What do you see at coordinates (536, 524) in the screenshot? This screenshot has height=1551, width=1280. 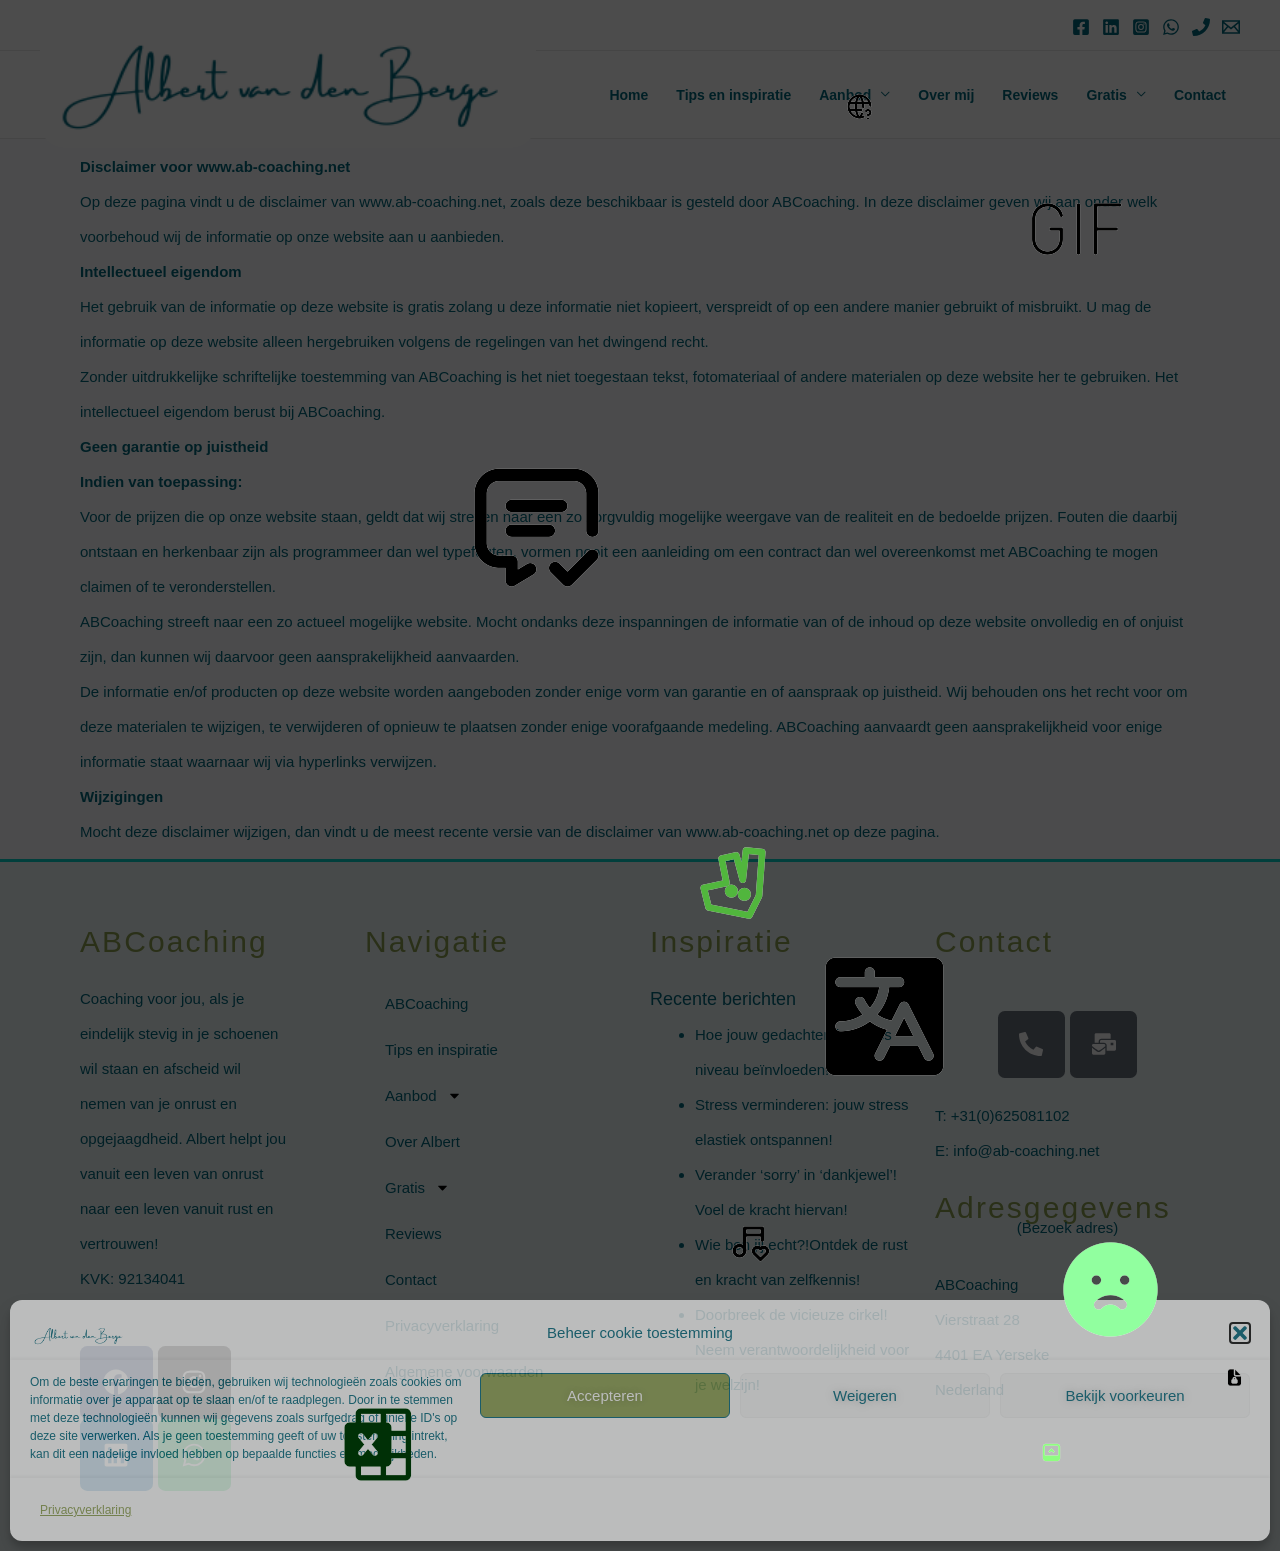 I see `message sent successfully` at bounding box center [536, 524].